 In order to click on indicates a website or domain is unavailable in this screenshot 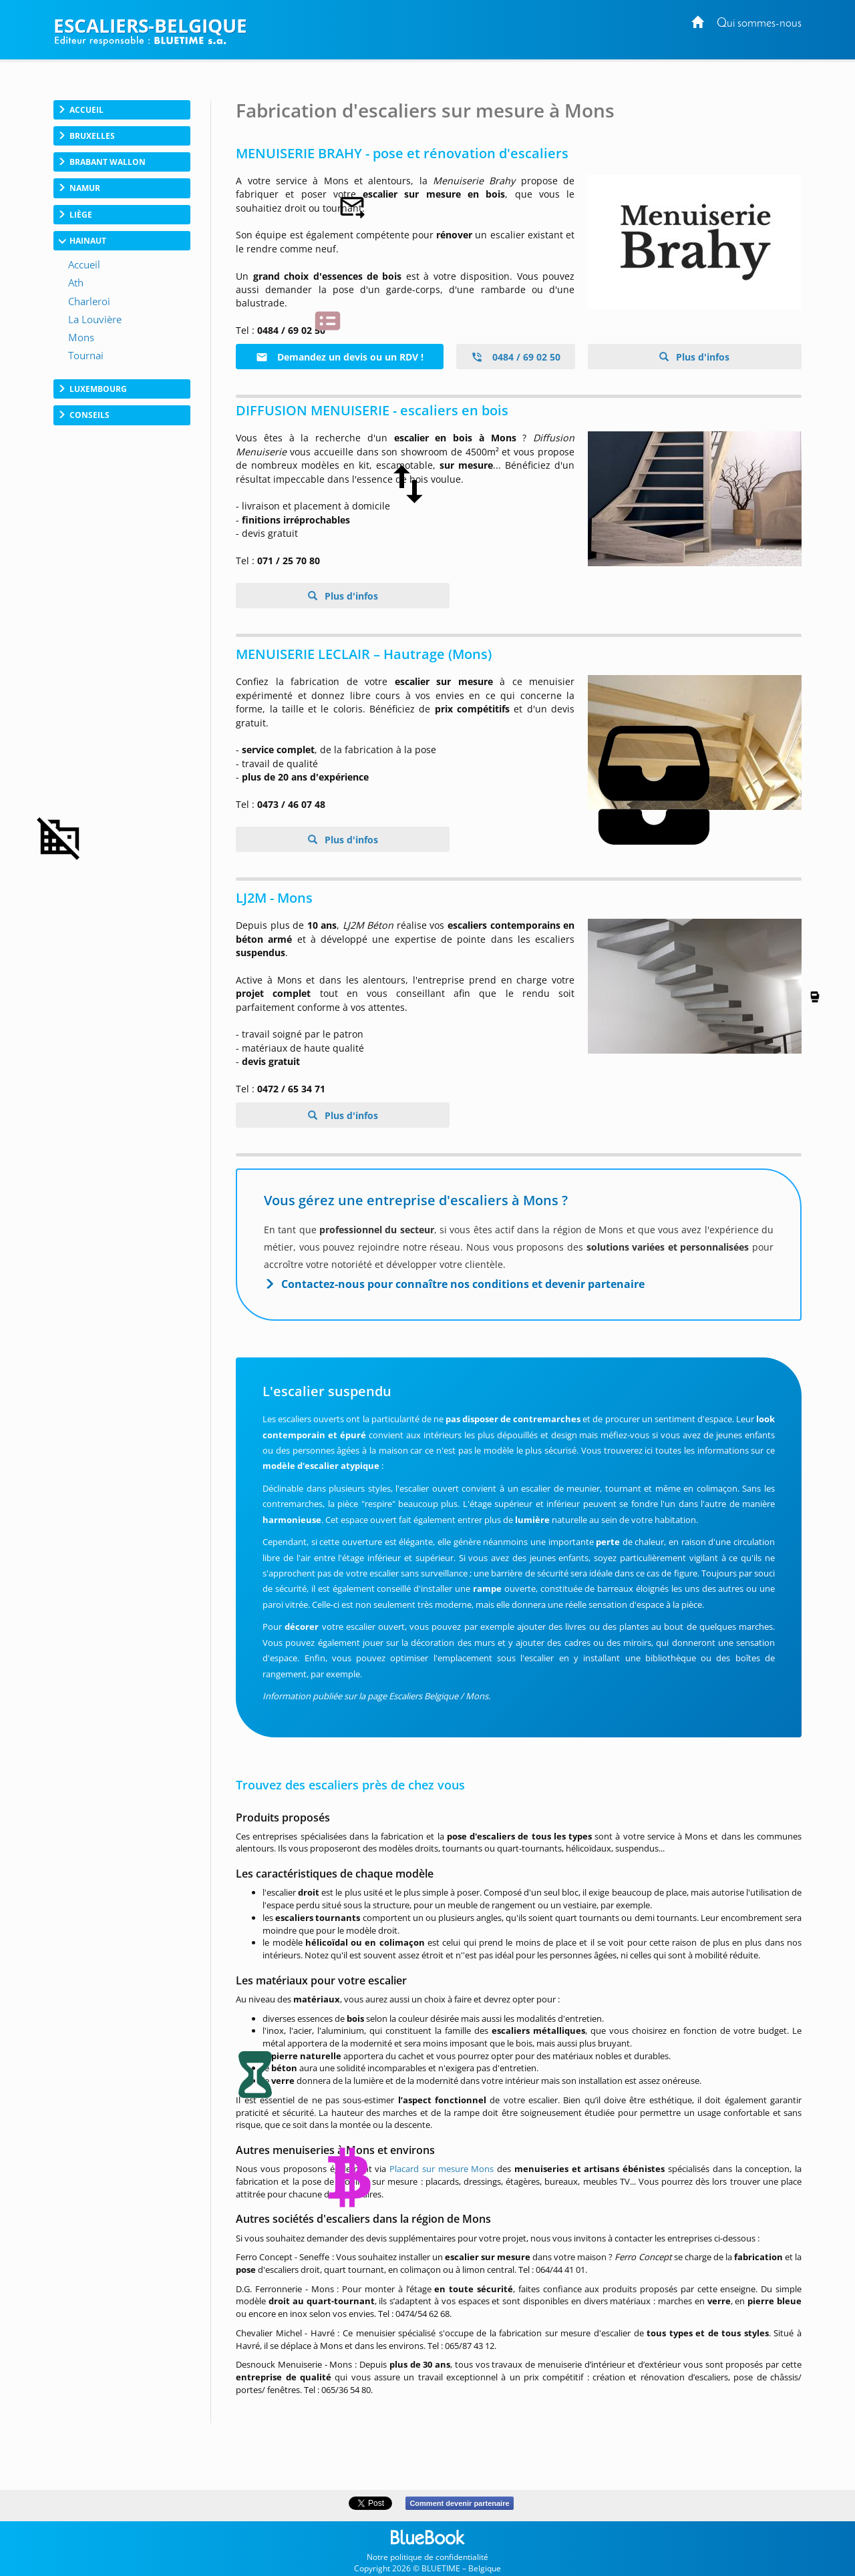, I will do `click(59, 837)`.